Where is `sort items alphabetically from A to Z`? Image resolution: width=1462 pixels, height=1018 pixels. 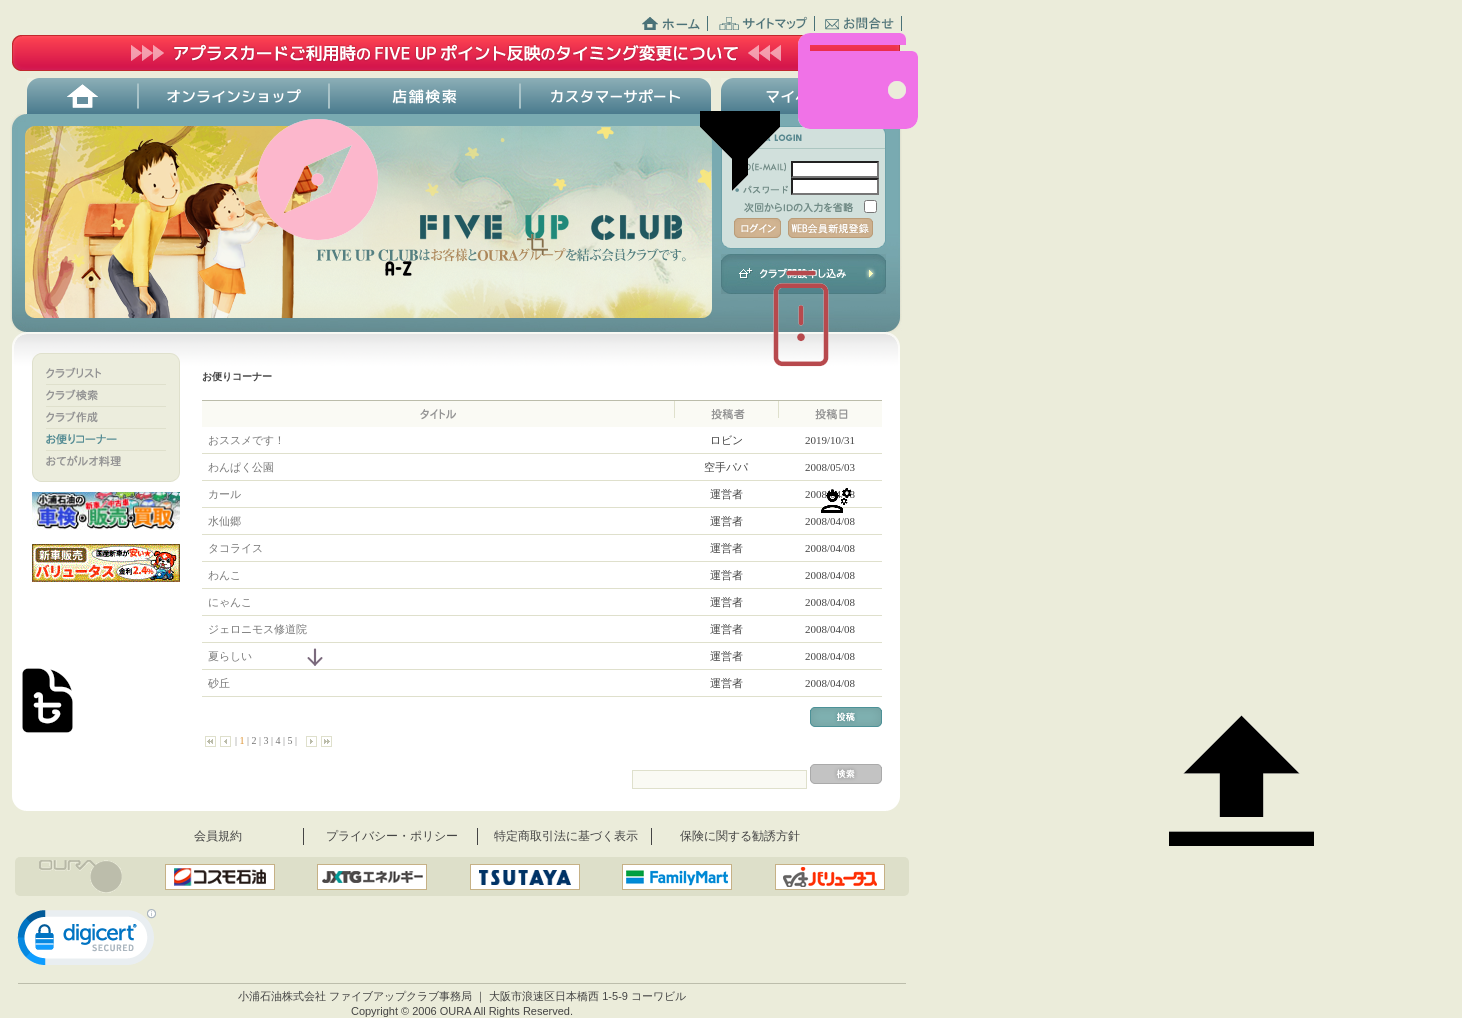 sort items alphabetically from A to Z is located at coordinates (398, 268).